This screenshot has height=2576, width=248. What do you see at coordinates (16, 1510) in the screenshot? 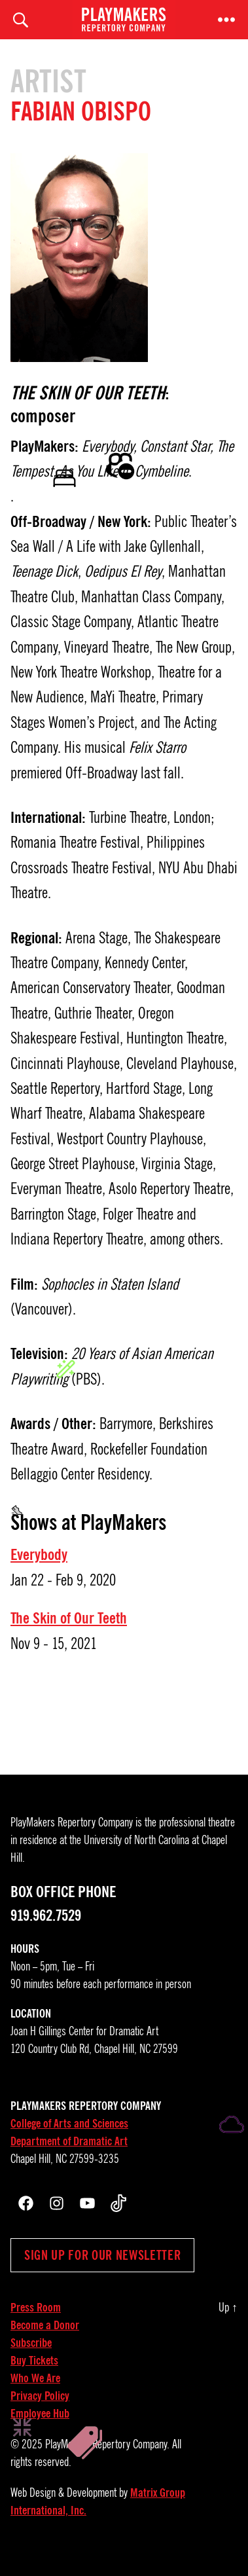
I see `start a run or workout activity` at bounding box center [16, 1510].